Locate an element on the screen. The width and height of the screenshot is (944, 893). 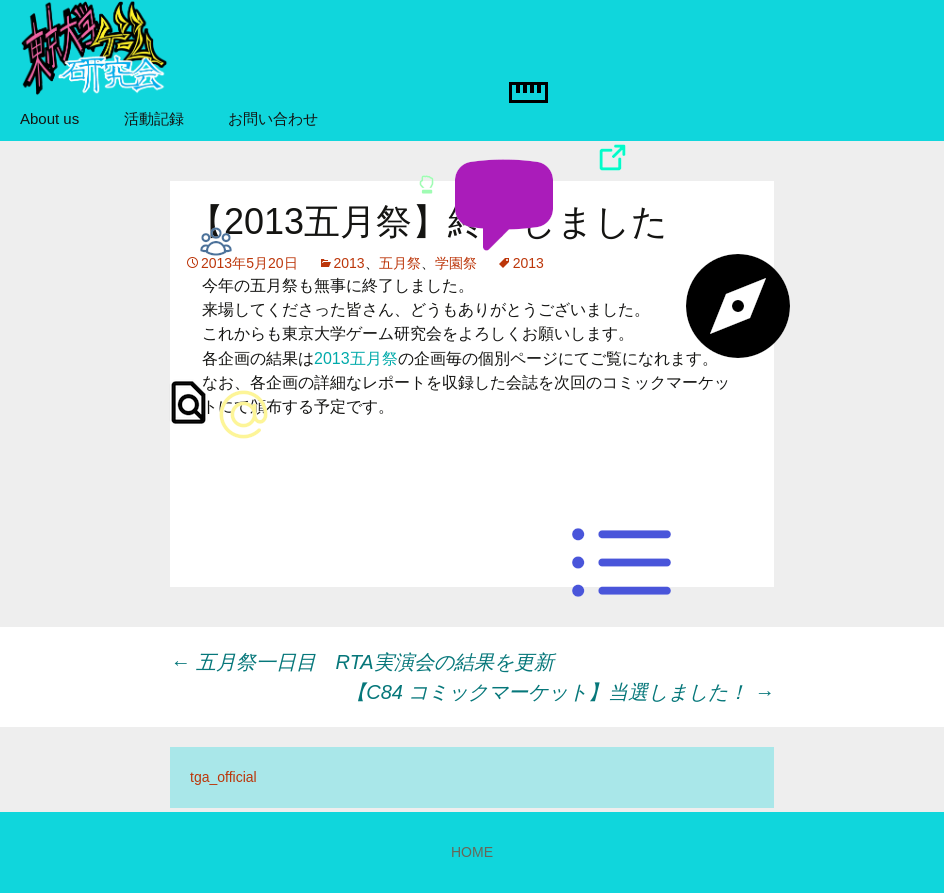
access ruler or measurement tool is located at coordinates (528, 92).